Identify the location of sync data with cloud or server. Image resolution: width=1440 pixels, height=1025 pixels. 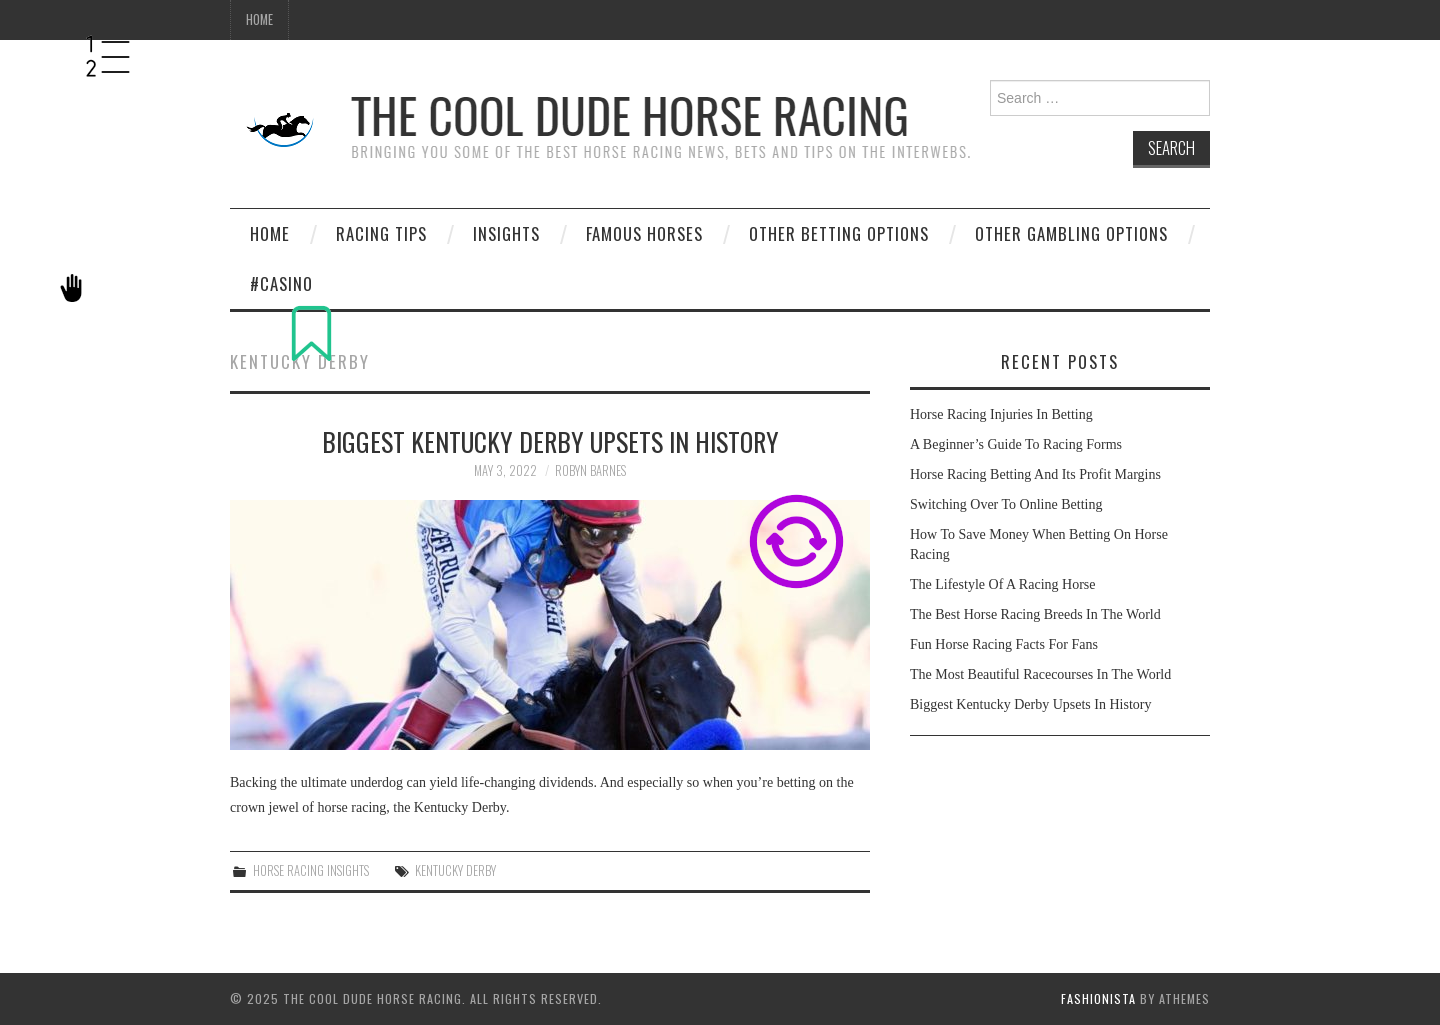
(796, 541).